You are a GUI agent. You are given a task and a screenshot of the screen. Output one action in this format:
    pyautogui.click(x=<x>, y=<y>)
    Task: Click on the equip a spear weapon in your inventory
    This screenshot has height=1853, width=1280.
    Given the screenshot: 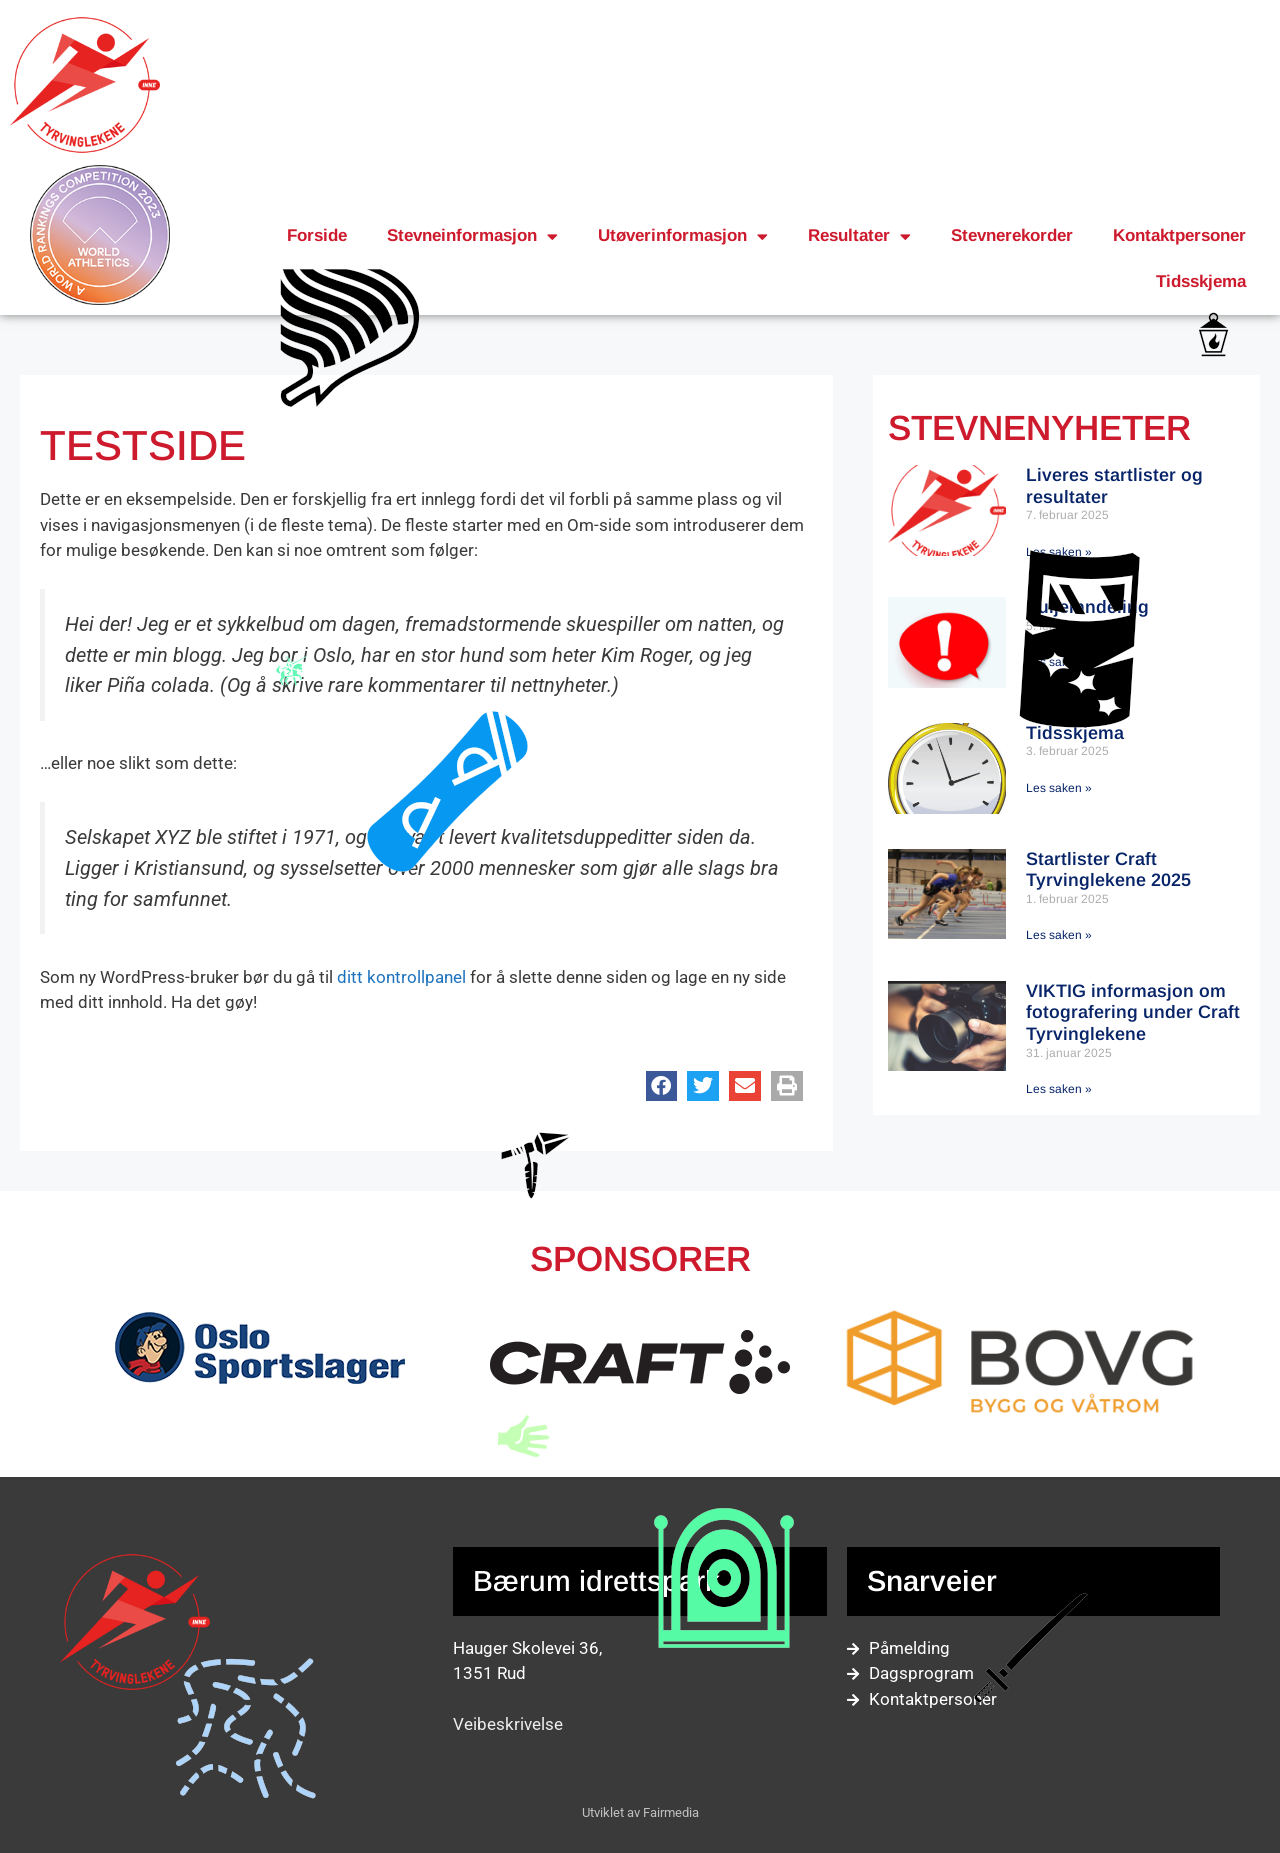 What is the action you would take?
    pyautogui.click(x=535, y=1165)
    